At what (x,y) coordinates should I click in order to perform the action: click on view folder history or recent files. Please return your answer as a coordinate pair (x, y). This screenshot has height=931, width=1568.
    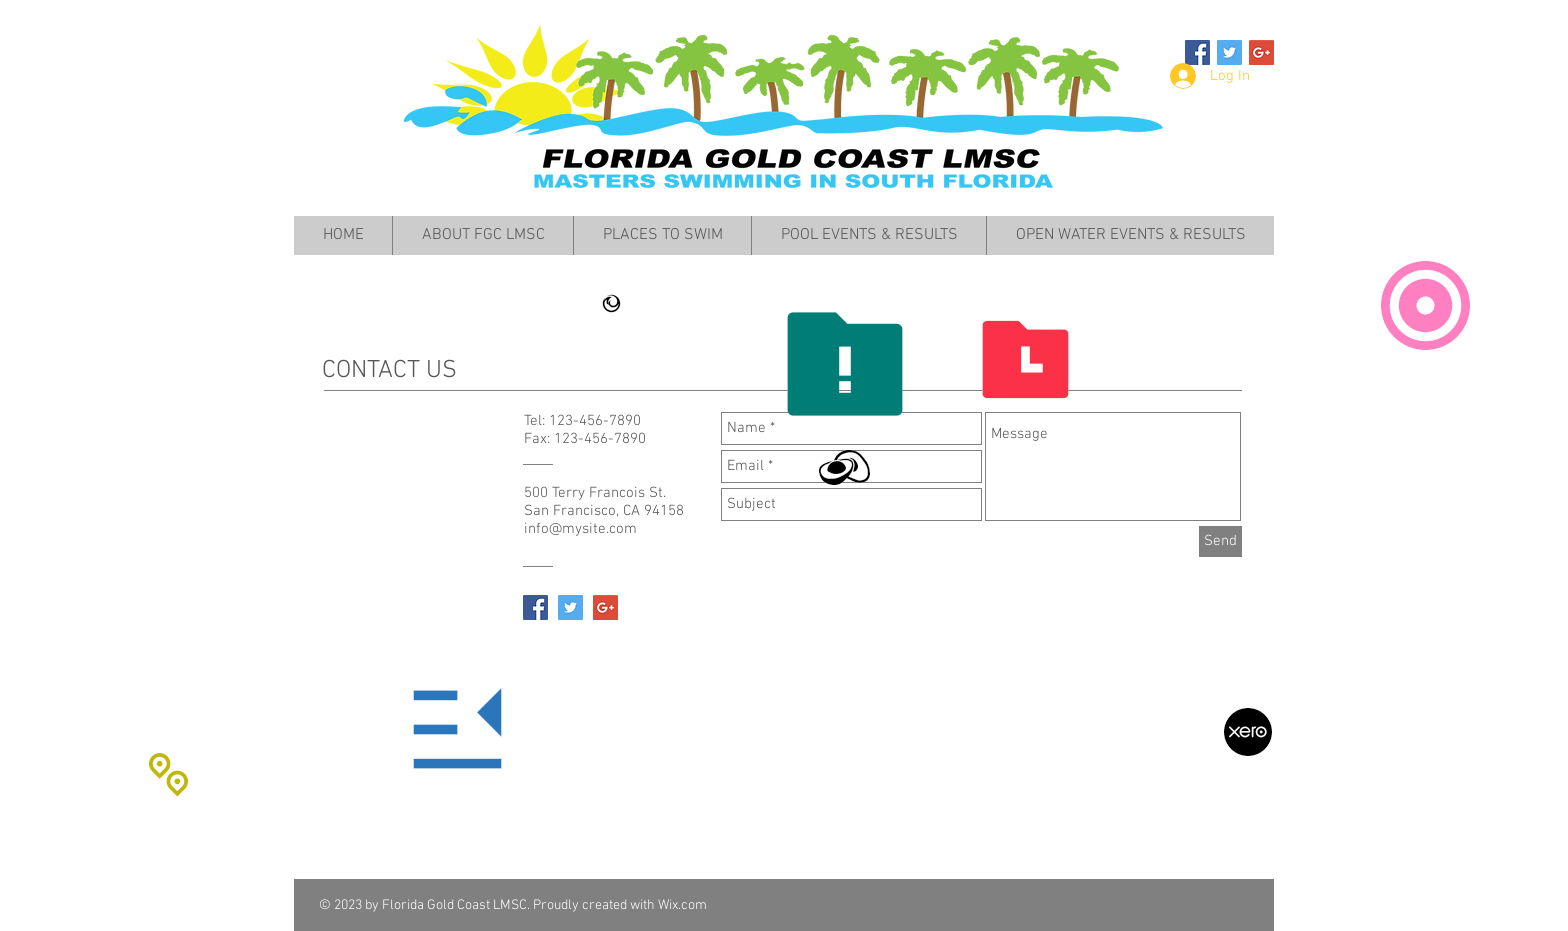
    Looking at the image, I should click on (1025, 359).